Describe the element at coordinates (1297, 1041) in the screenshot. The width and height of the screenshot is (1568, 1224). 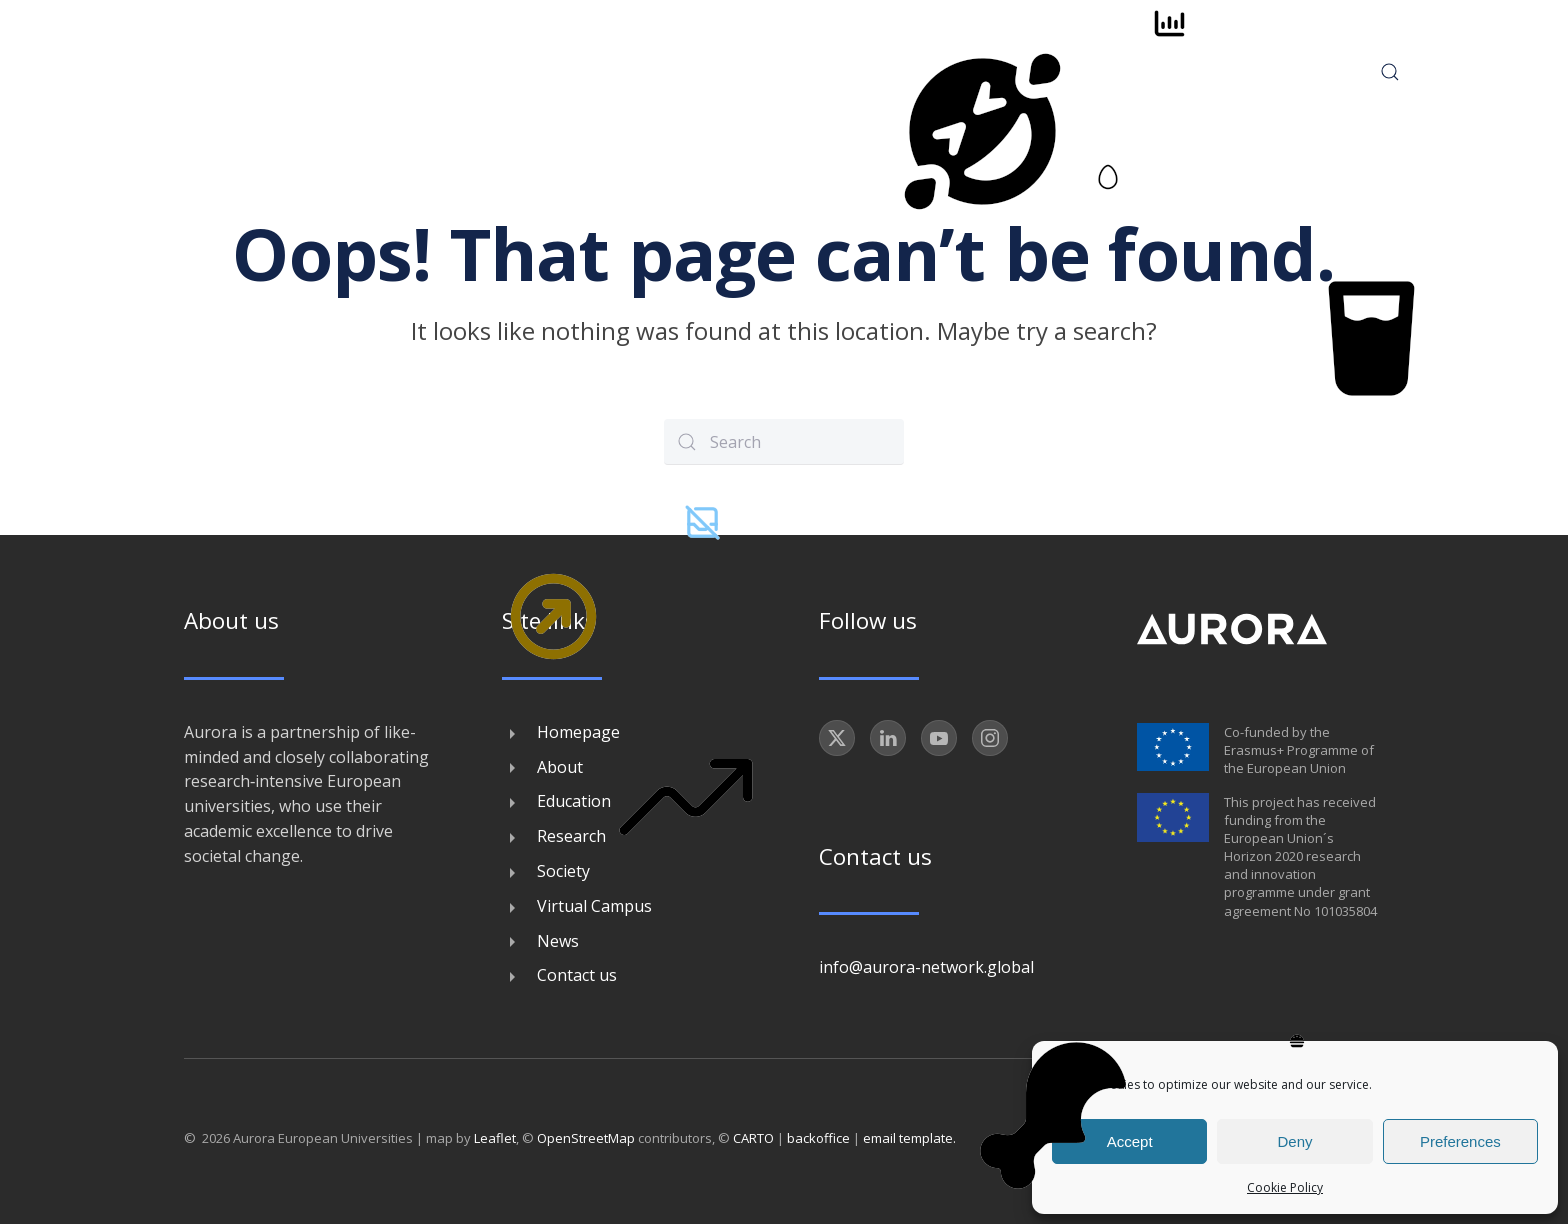
I see `open navigation menu` at that location.